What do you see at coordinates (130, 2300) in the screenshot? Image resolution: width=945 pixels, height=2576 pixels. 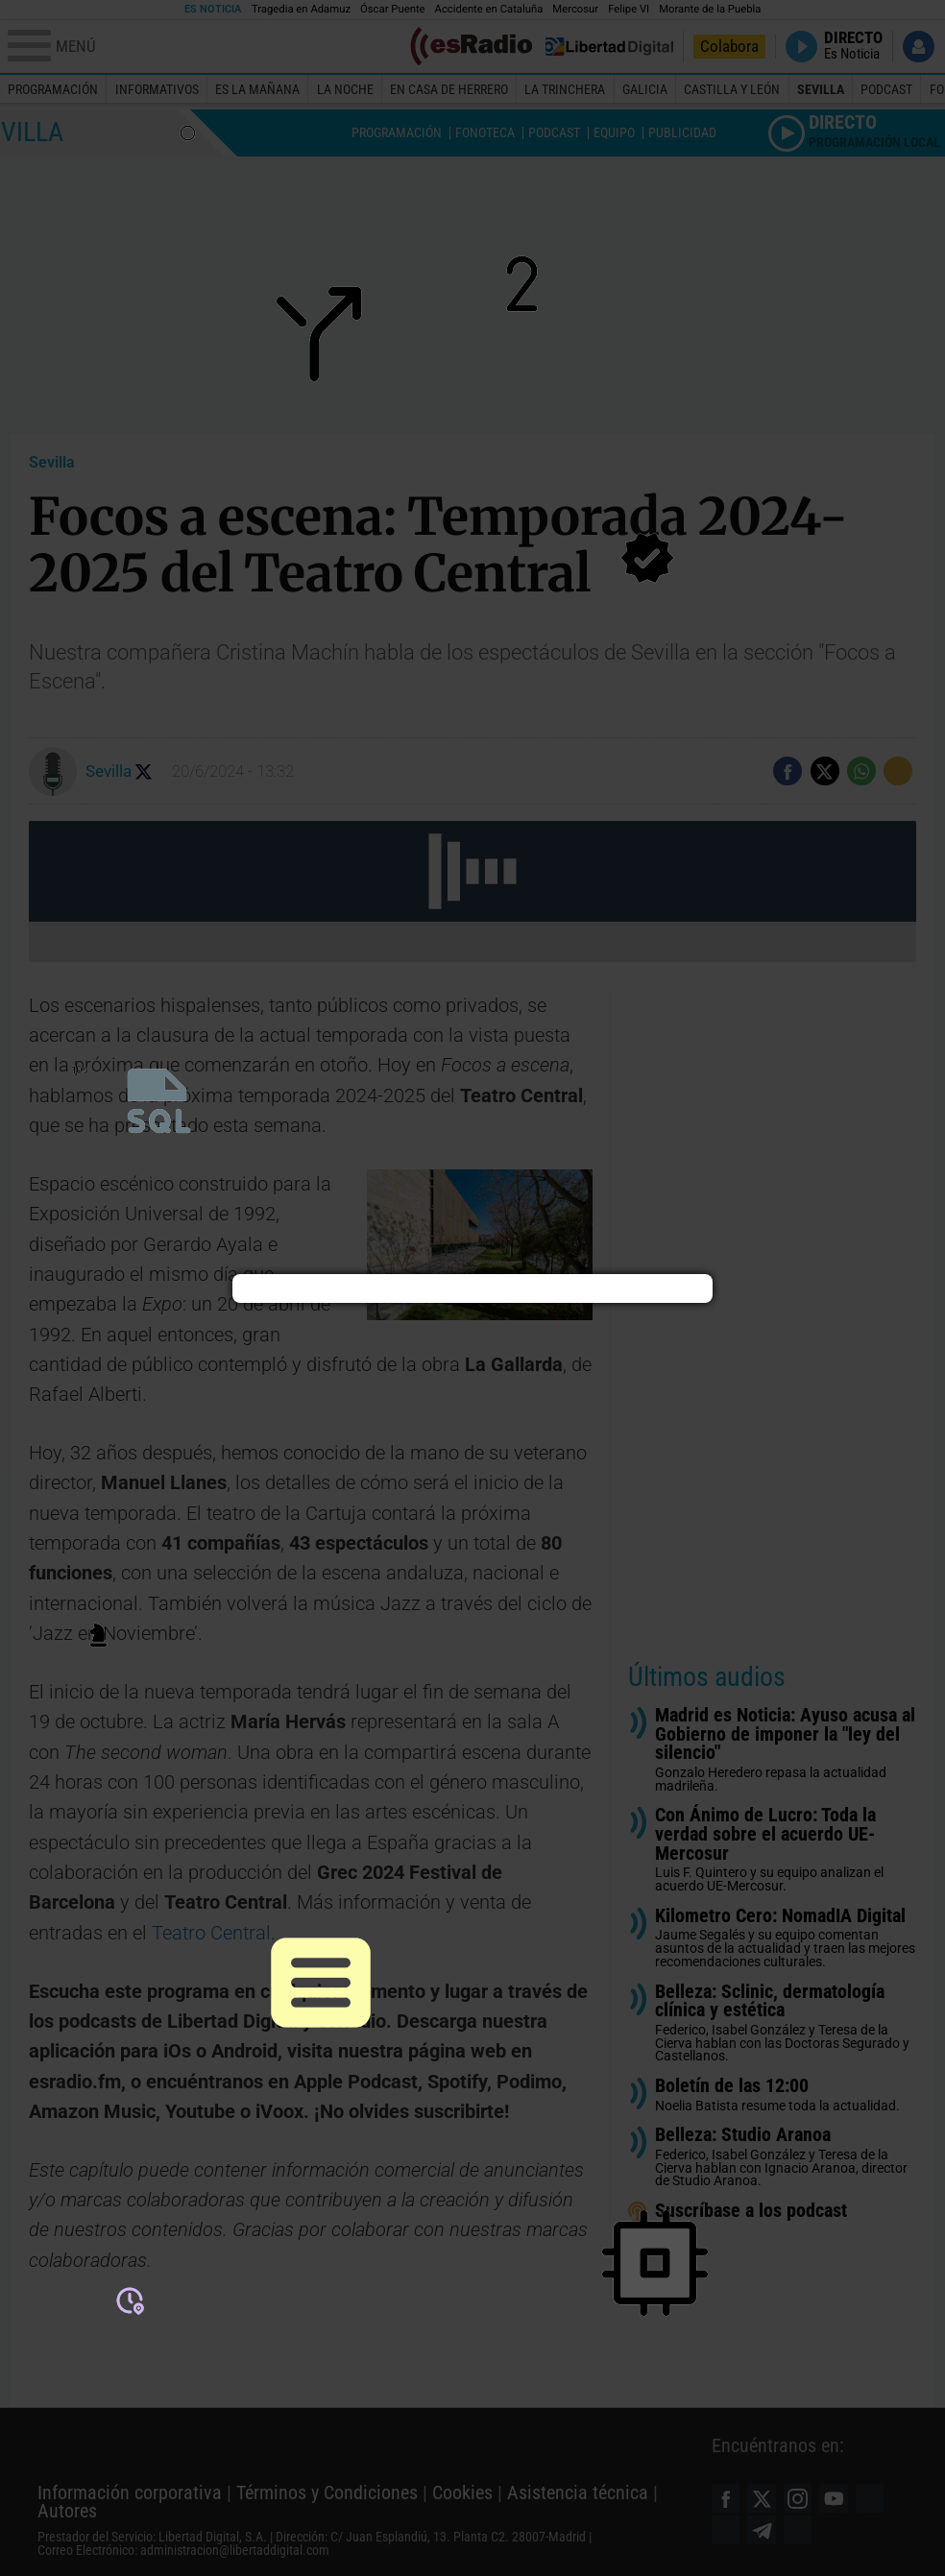 I see `set a location-based reminder` at bounding box center [130, 2300].